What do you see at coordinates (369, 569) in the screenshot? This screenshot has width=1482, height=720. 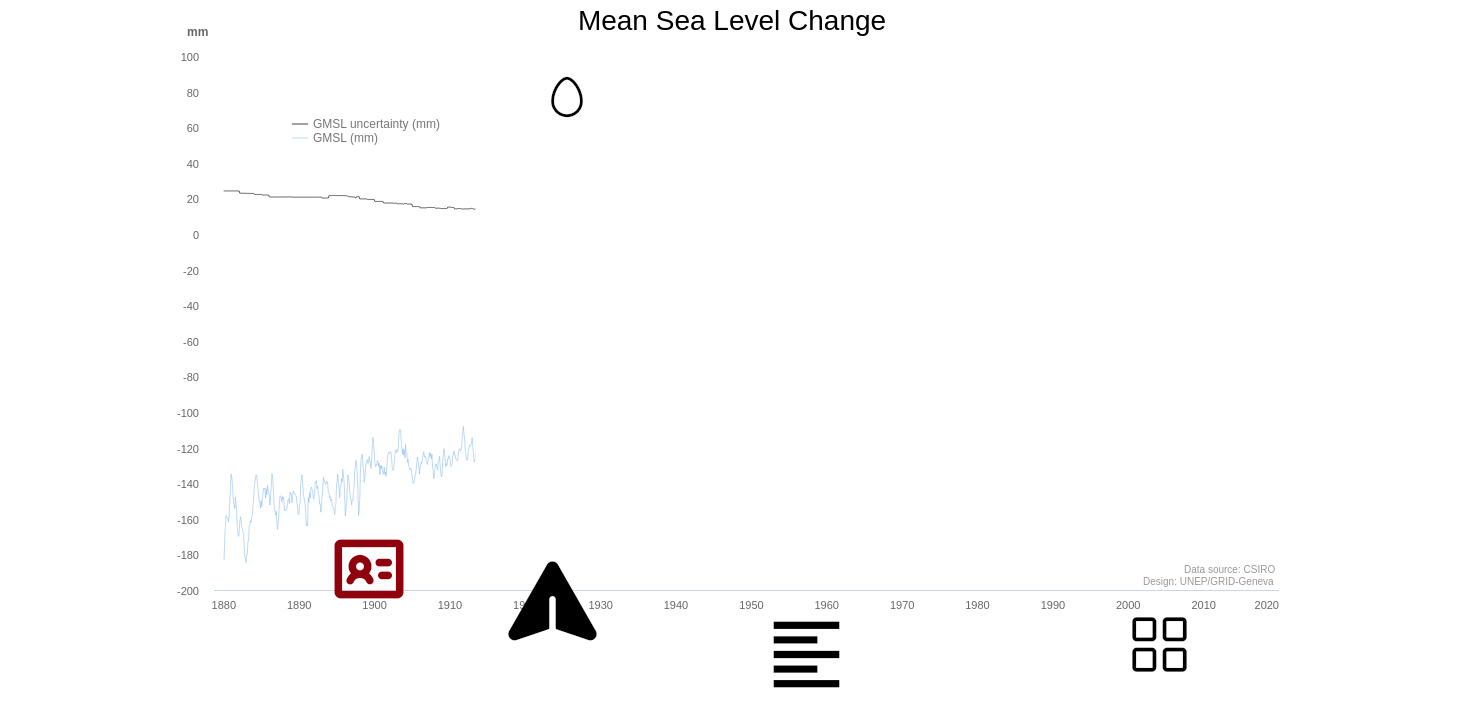 I see `view your profile or account information` at bounding box center [369, 569].